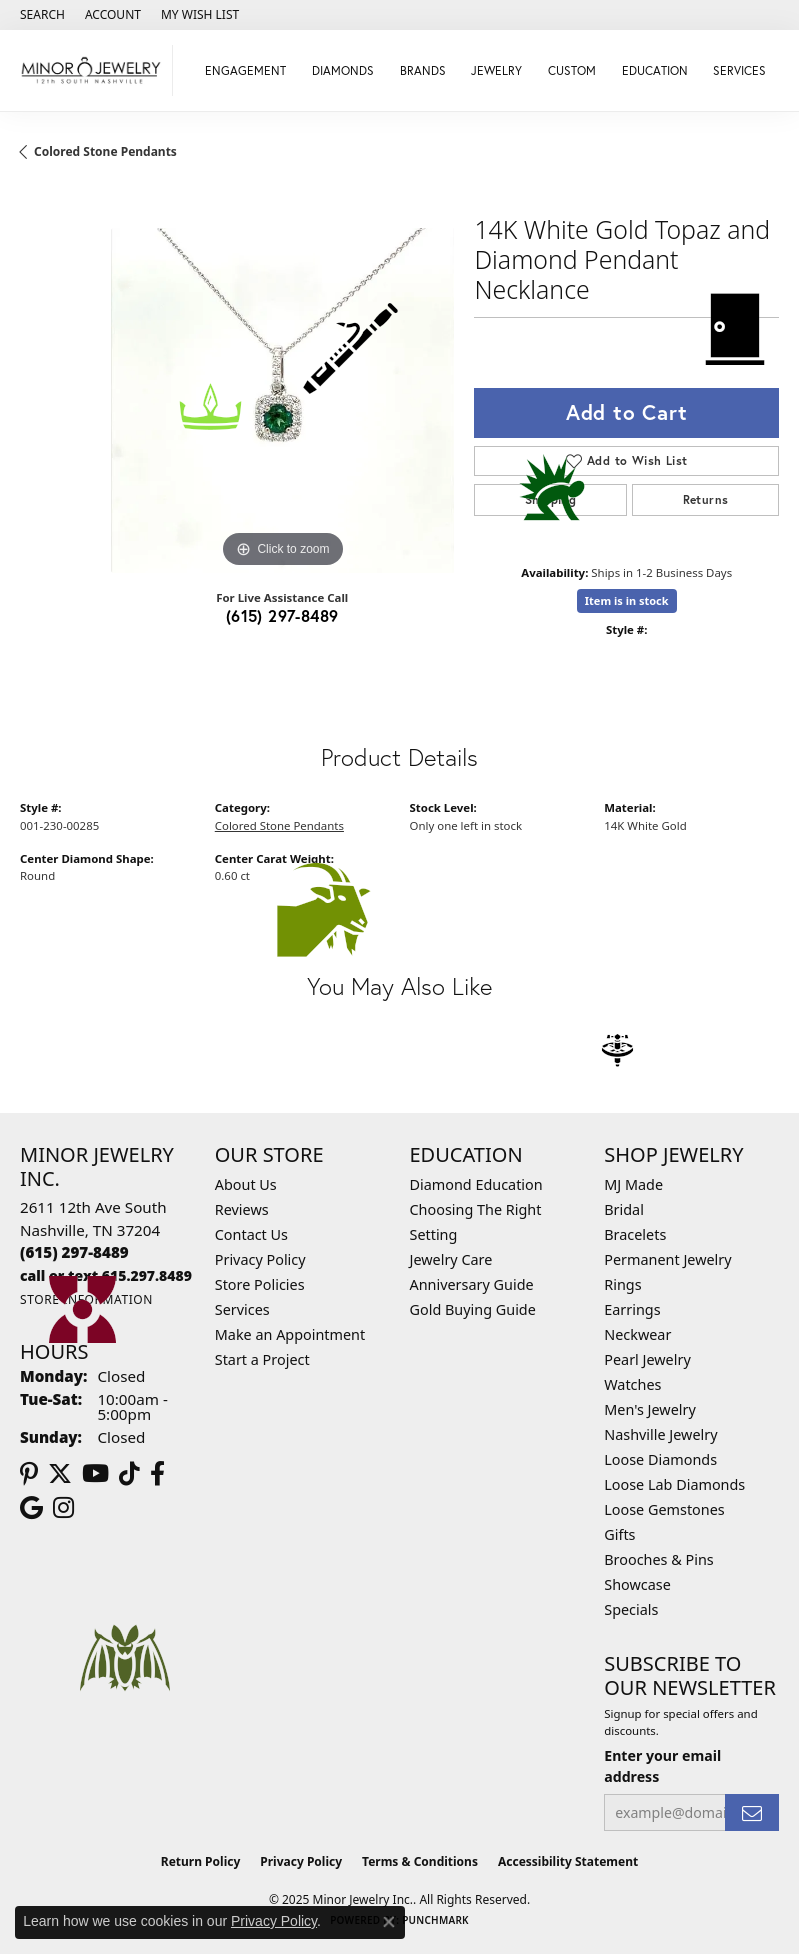 The height and width of the screenshot is (1954, 799). I want to click on represents Capricorn zodiac sign, so click(326, 908).